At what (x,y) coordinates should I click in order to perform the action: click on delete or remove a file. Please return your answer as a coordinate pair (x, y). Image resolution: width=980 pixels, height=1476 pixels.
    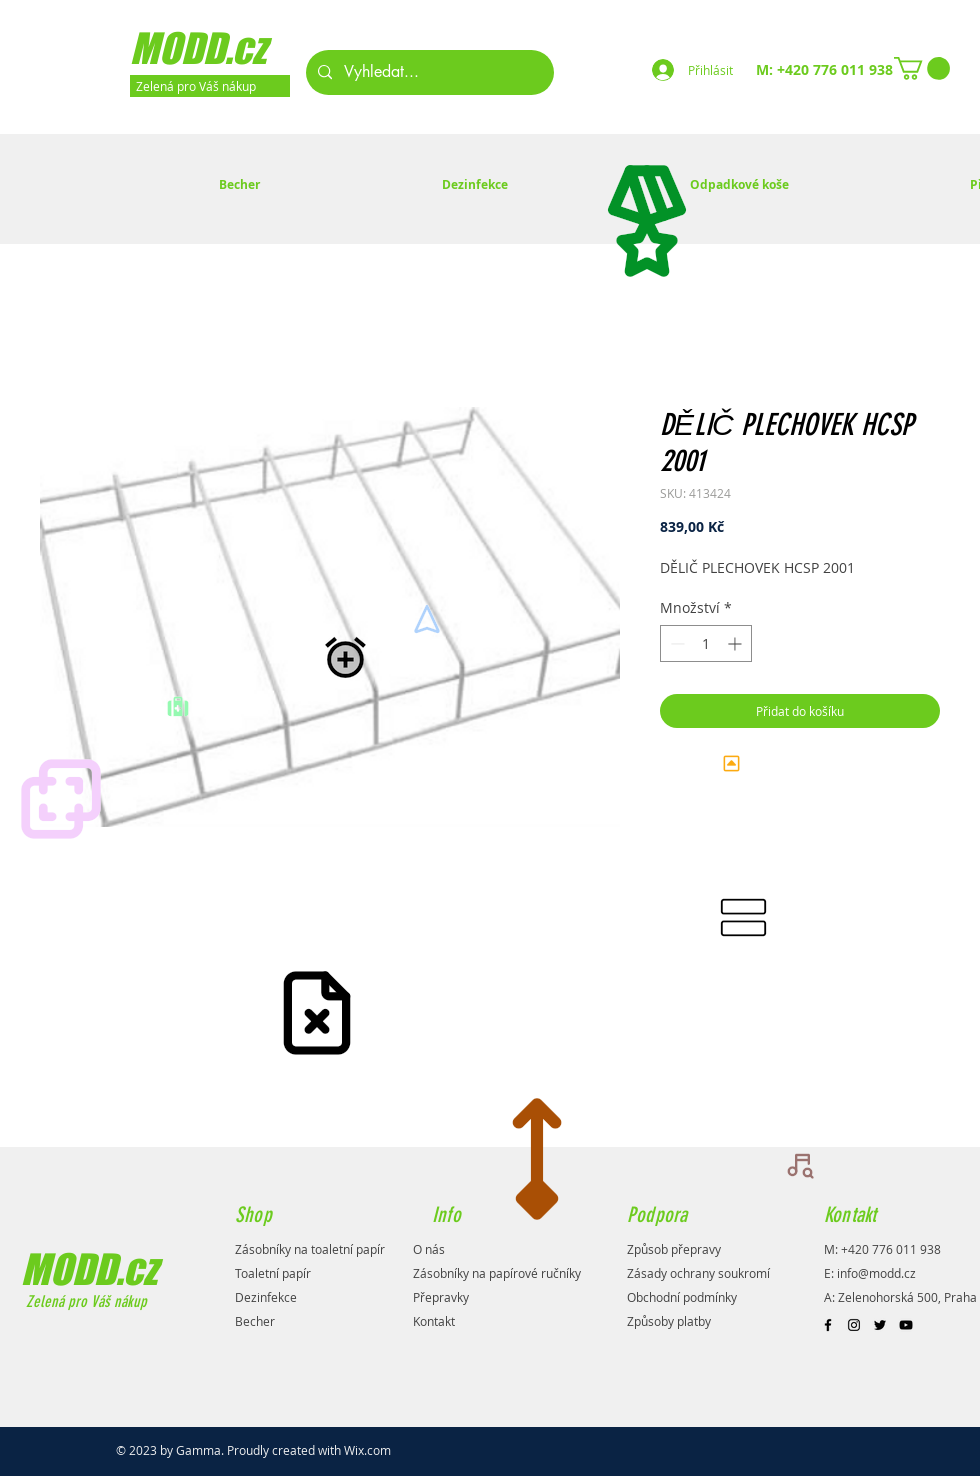
    Looking at the image, I should click on (317, 1013).